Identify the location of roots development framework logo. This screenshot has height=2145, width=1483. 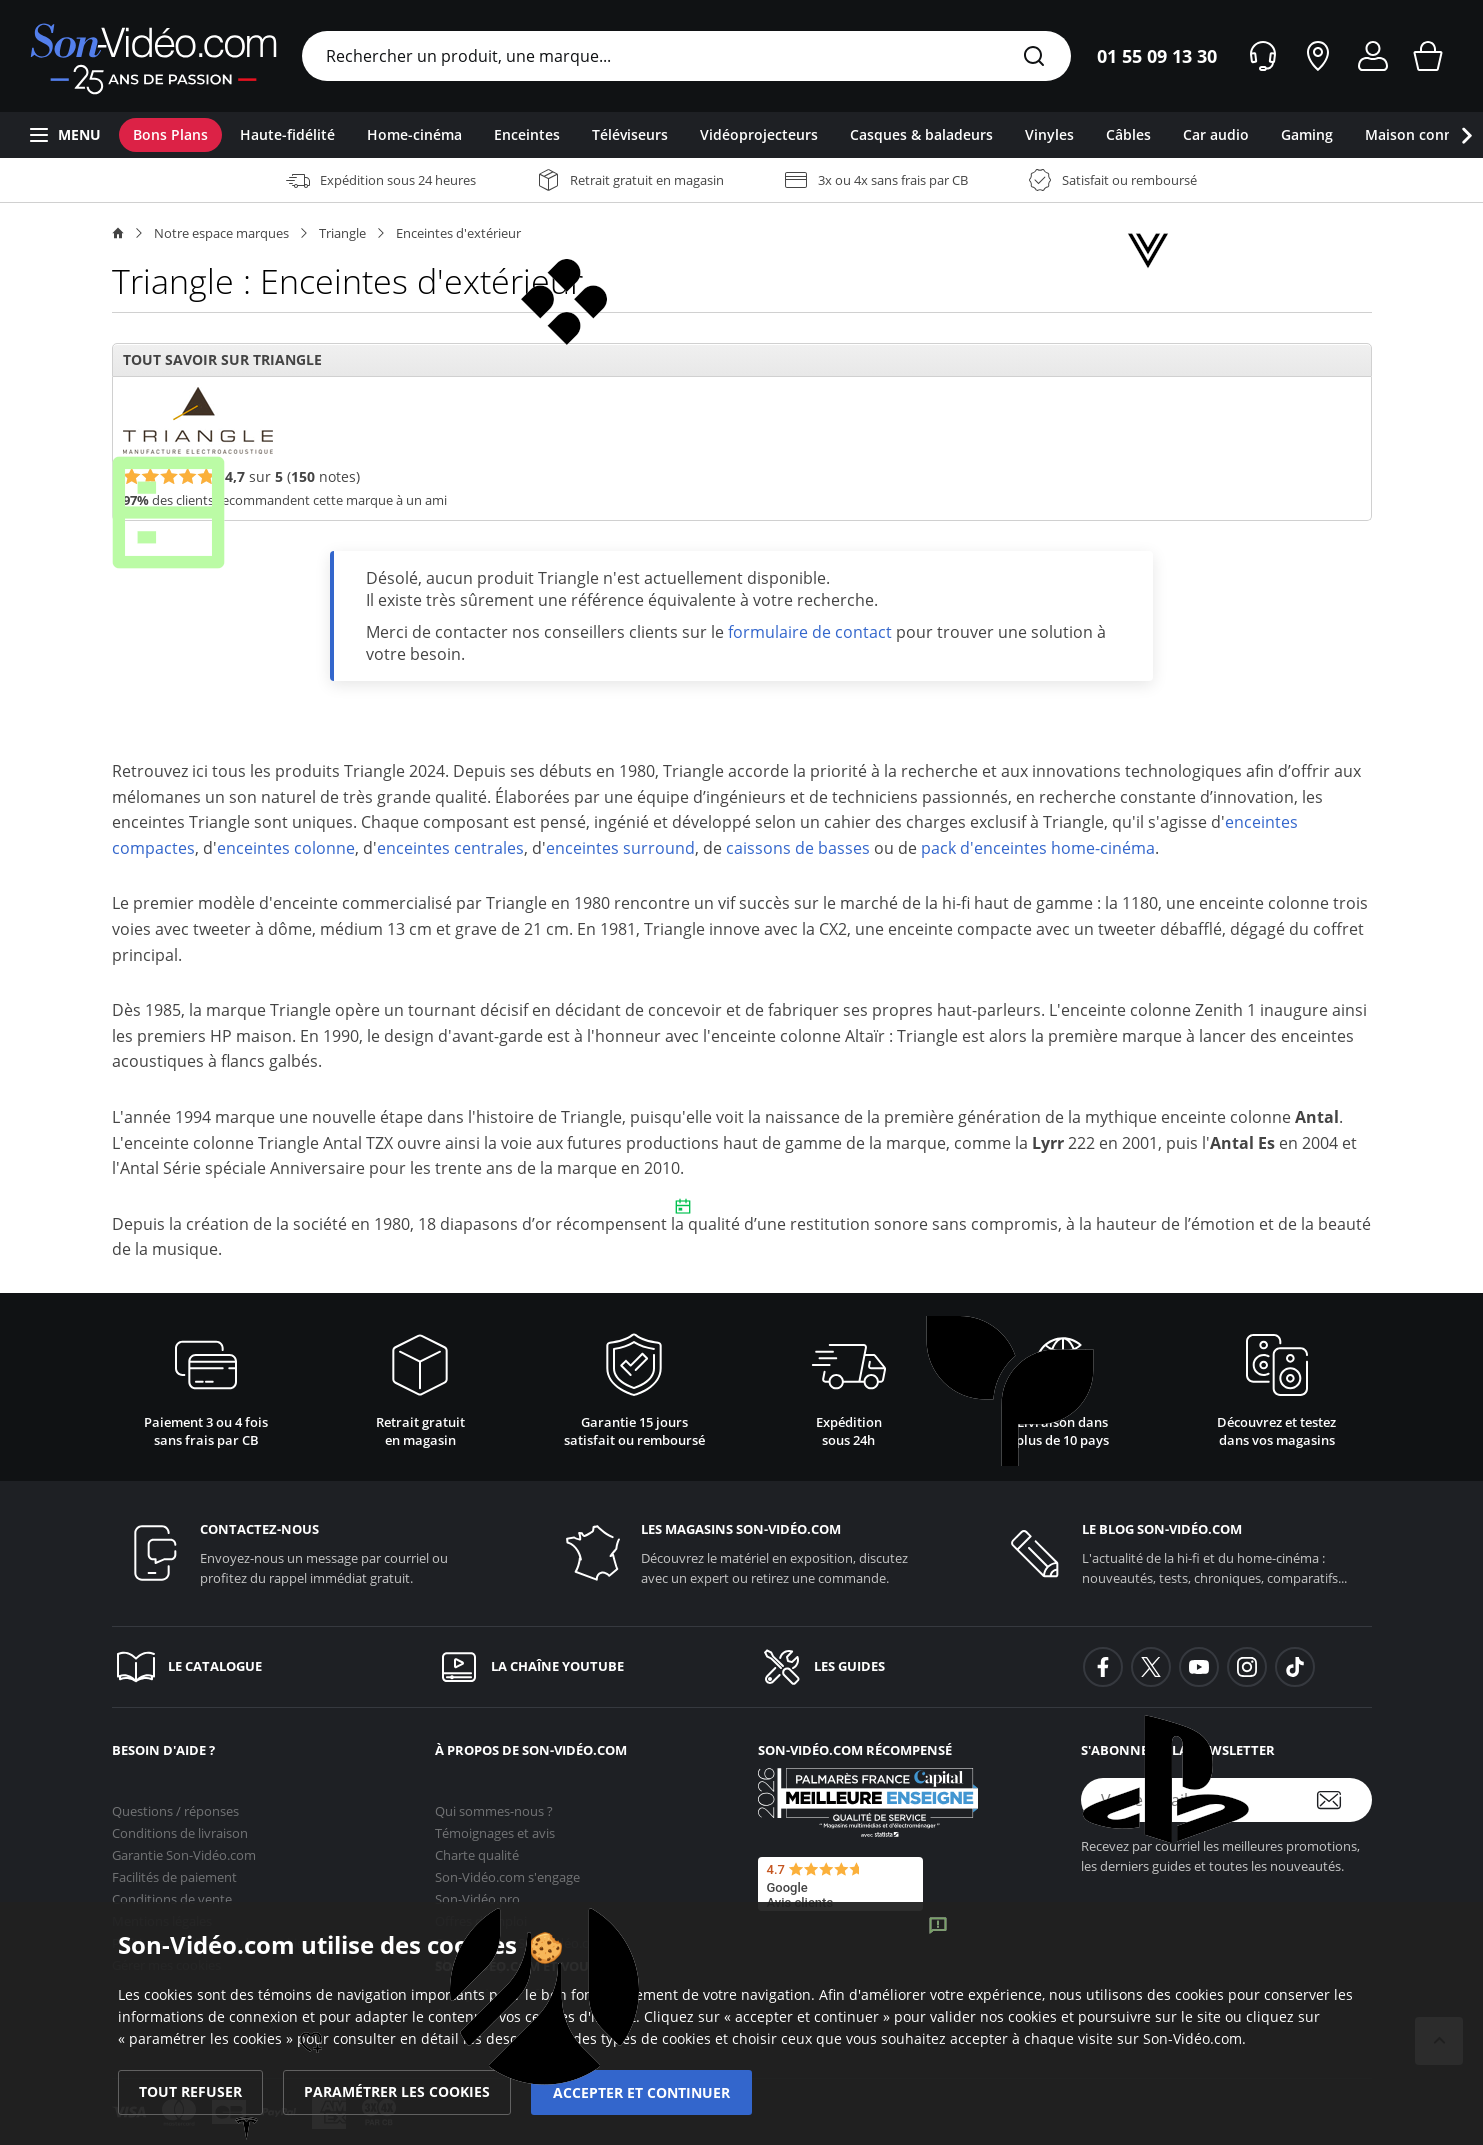
(544, 1996).